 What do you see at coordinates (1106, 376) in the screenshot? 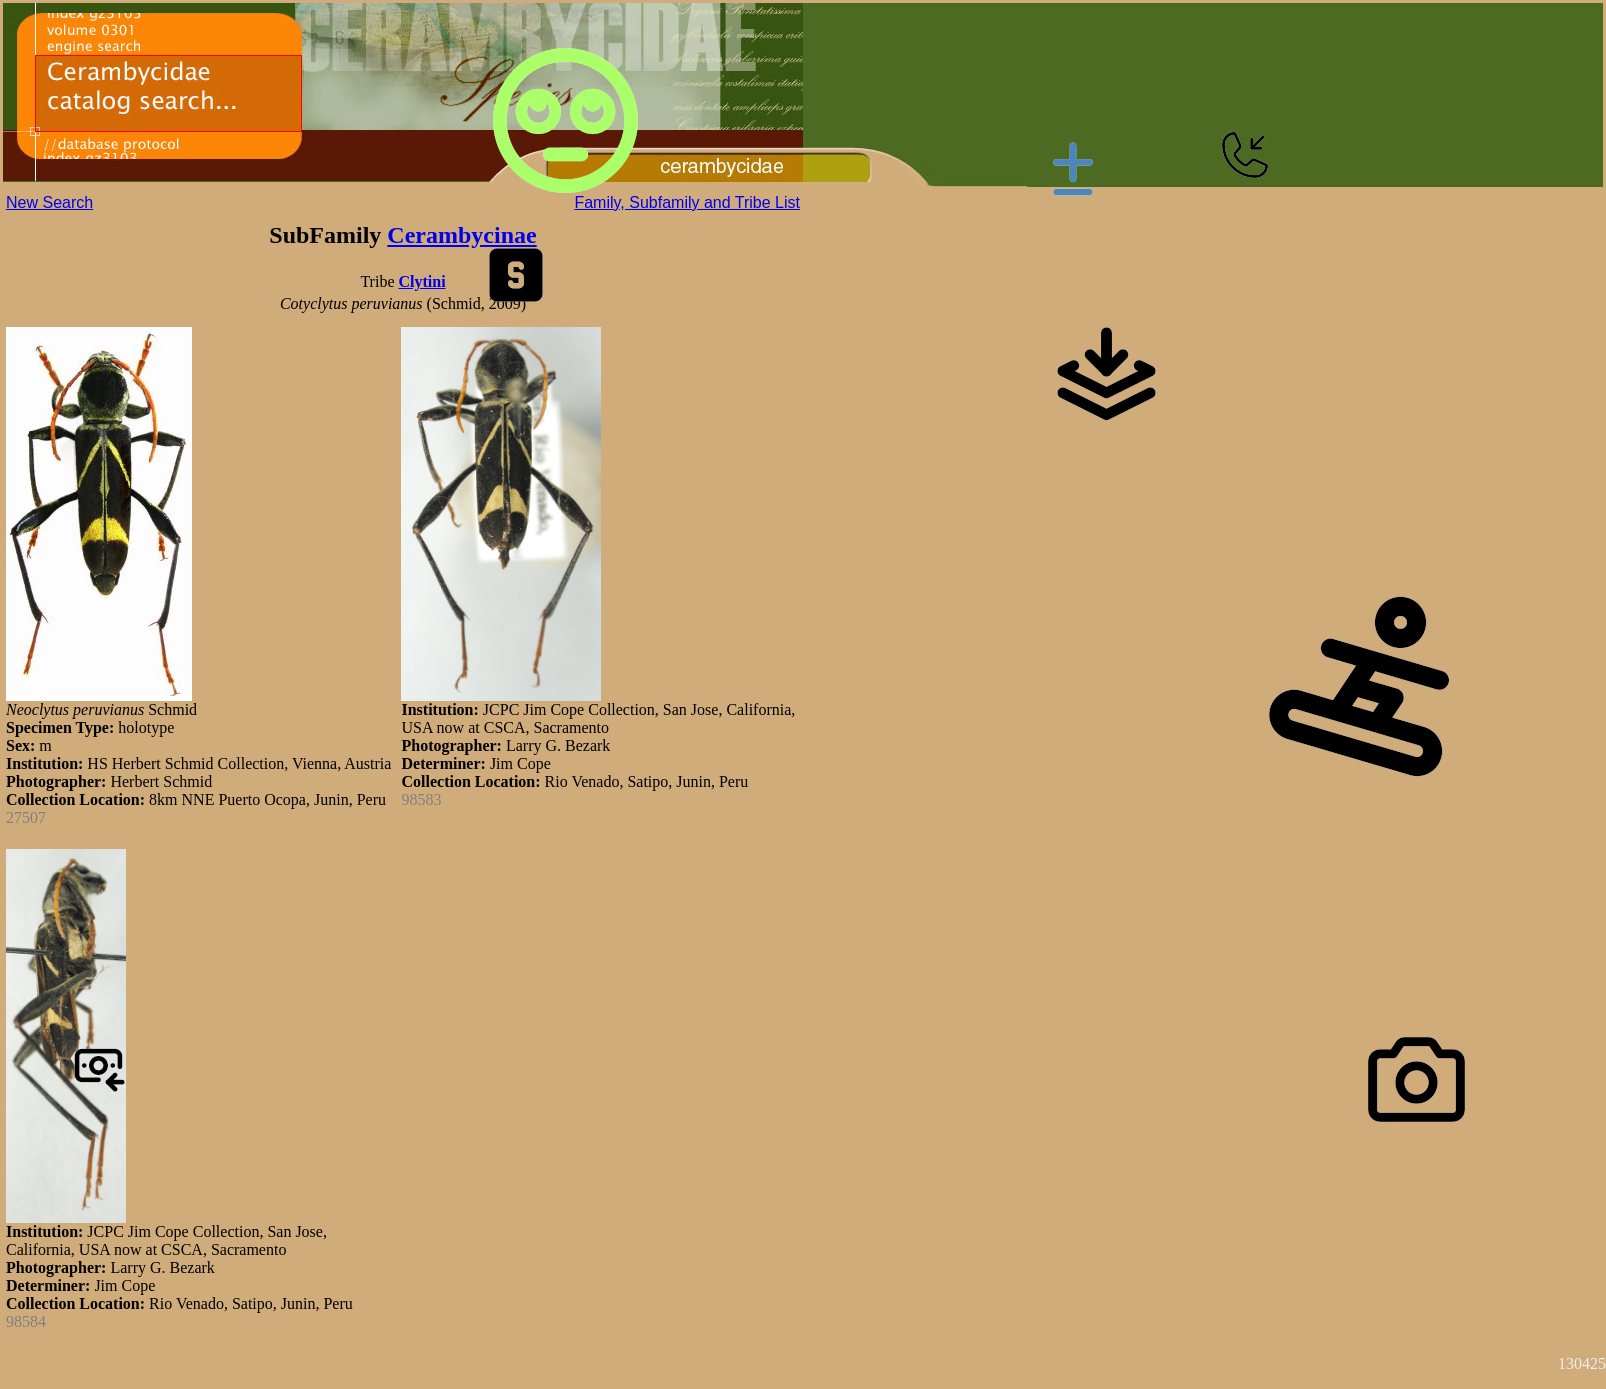
I see `add item to stack` at bounding box center [1106, 376].